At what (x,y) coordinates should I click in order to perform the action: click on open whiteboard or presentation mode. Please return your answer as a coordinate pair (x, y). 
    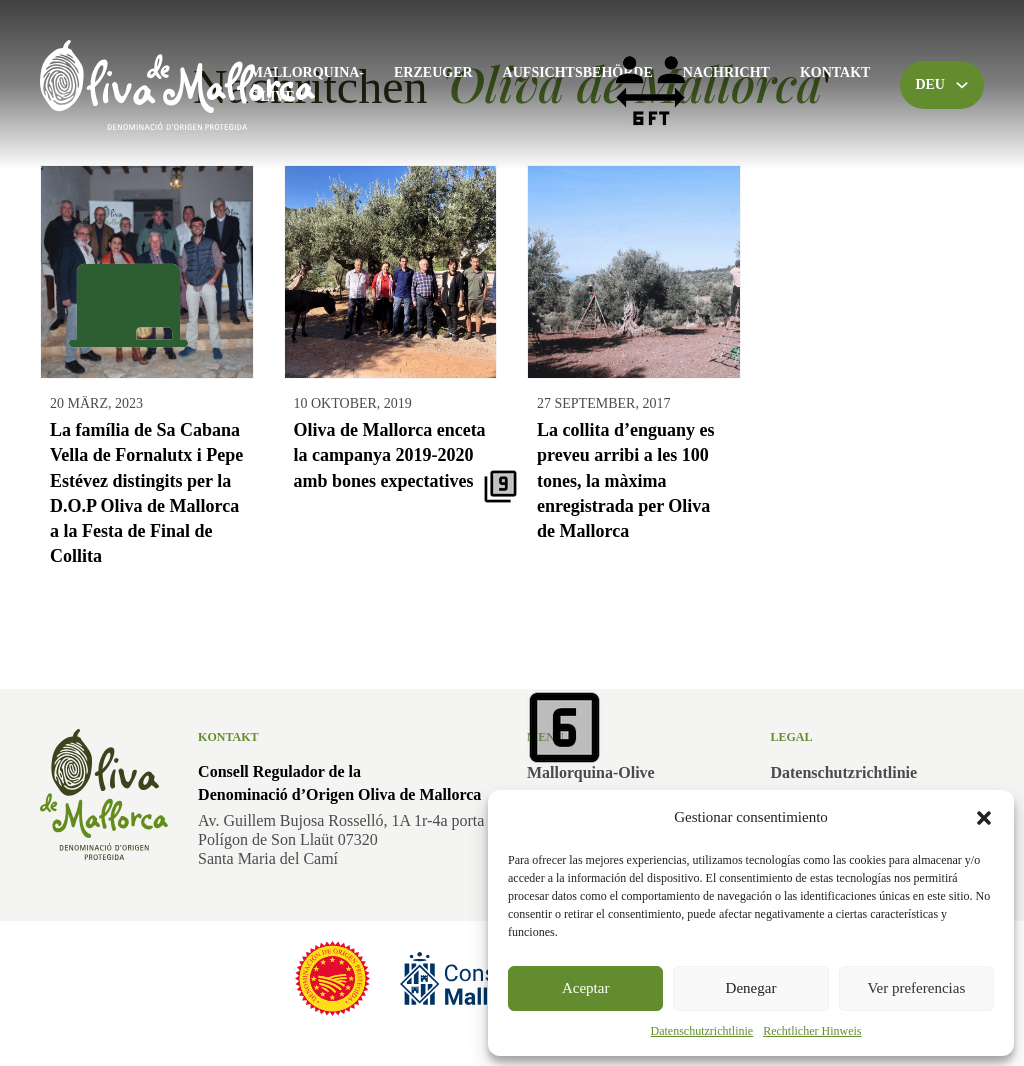
    Looking at the image, I should click on (128, 307).